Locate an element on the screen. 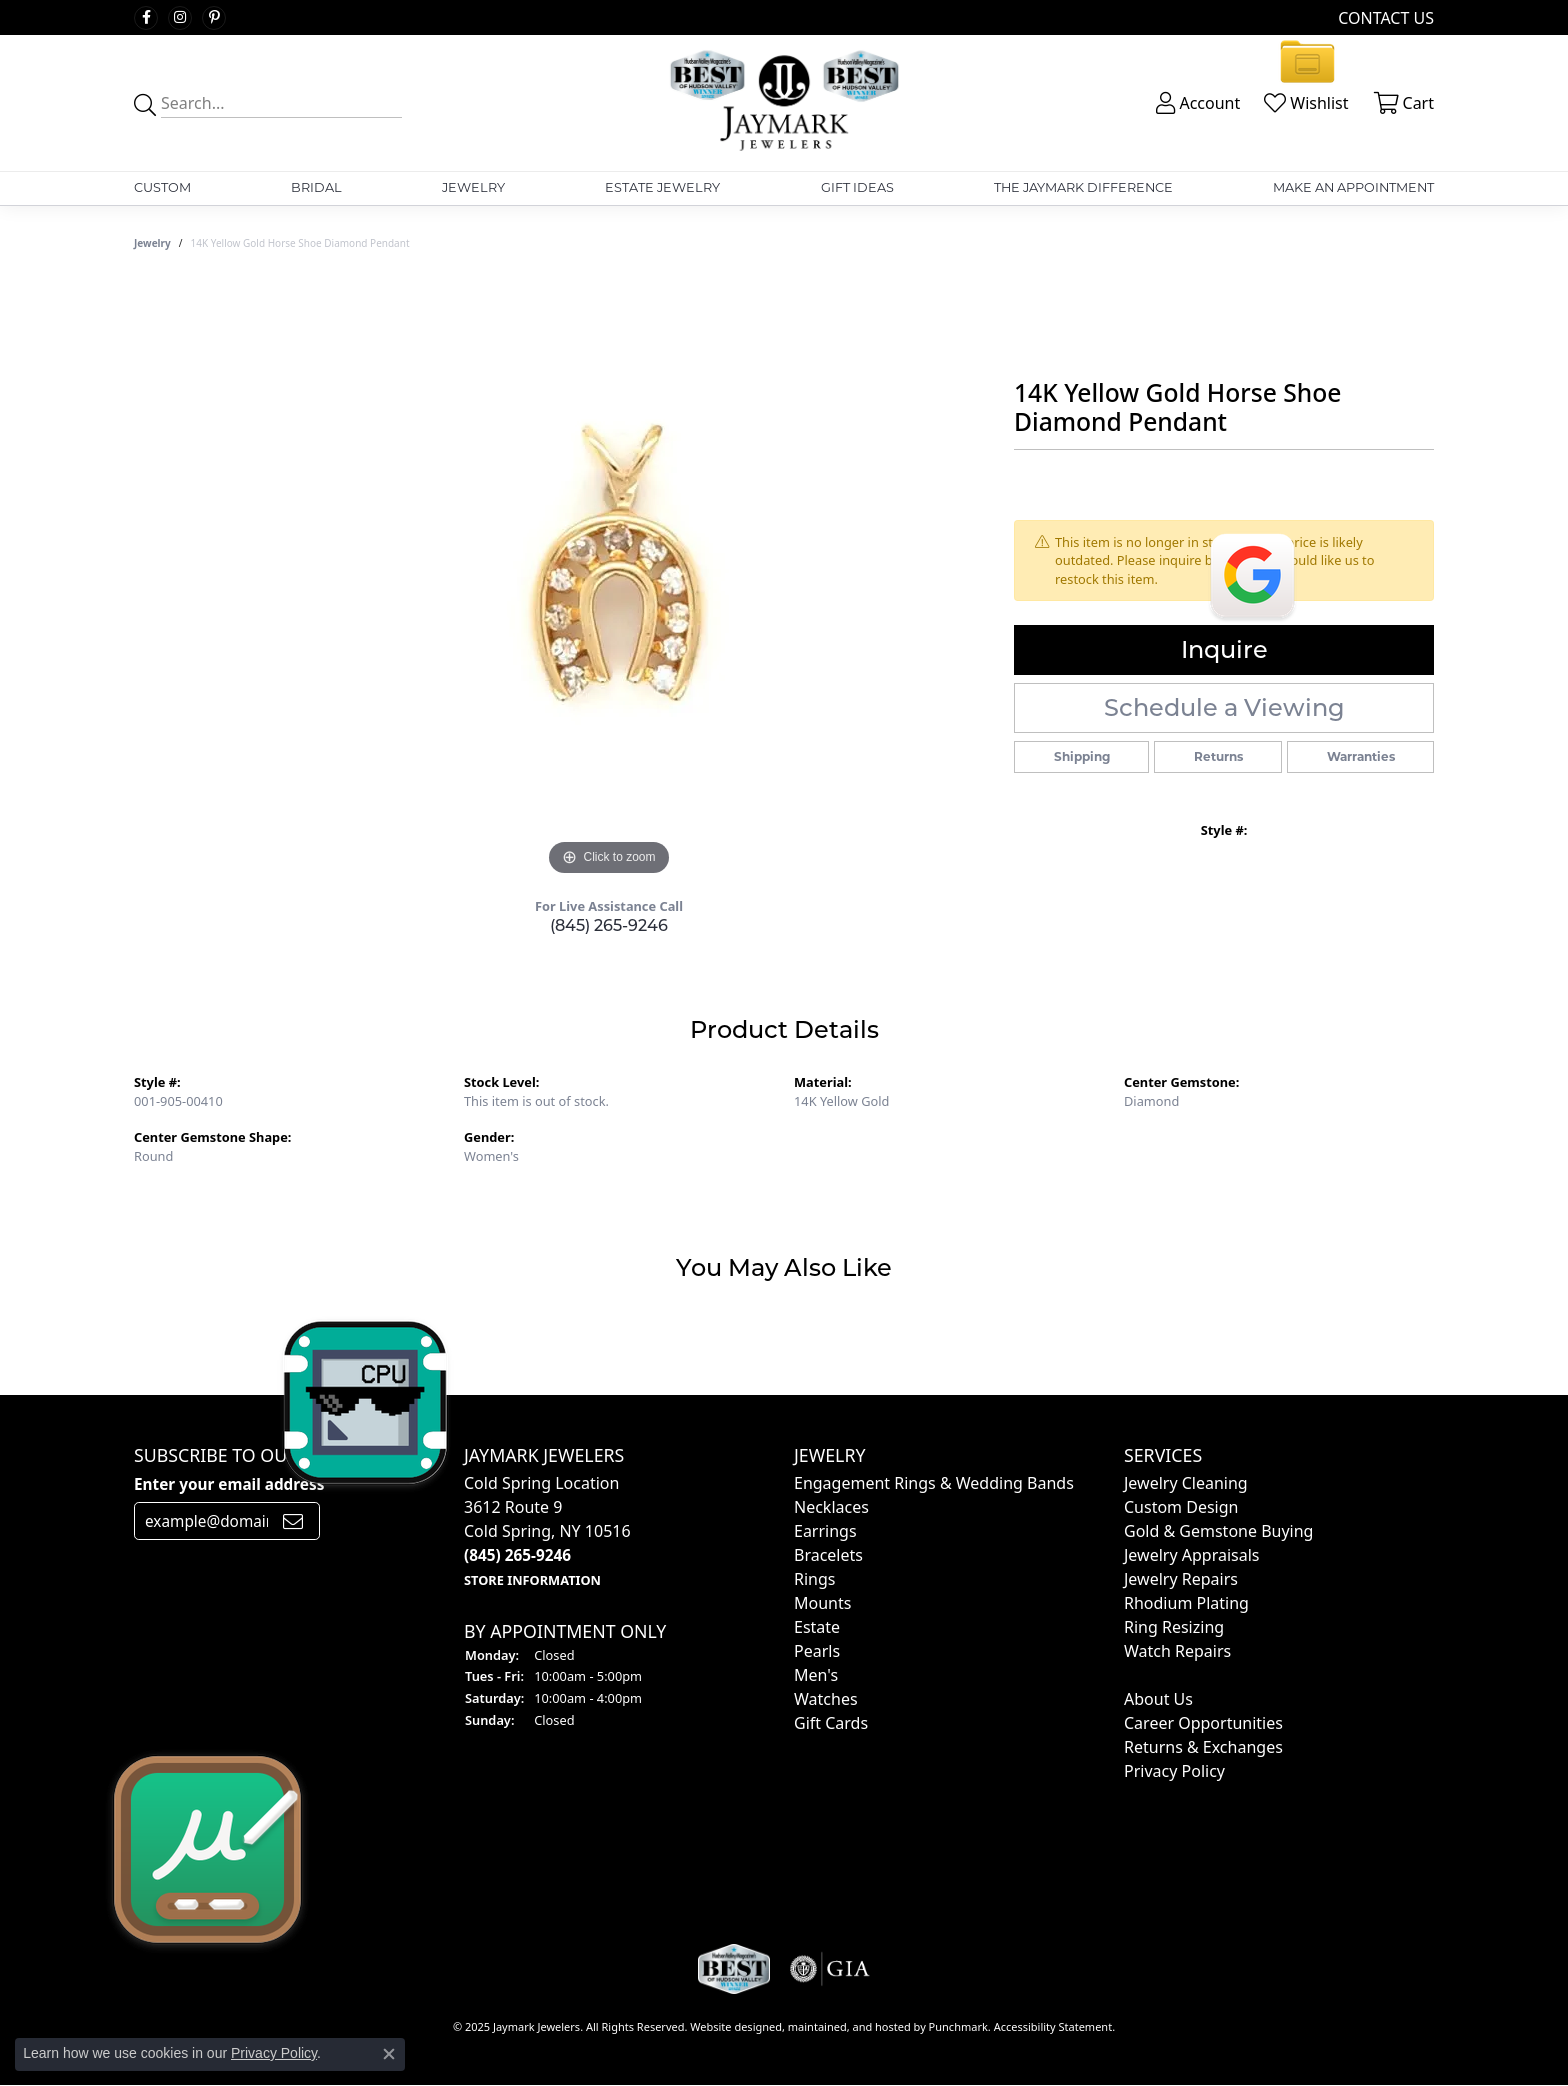 The height and width of the screenshot is (2086, 1568). open desktop folder is located at coordinates (1307, 61).